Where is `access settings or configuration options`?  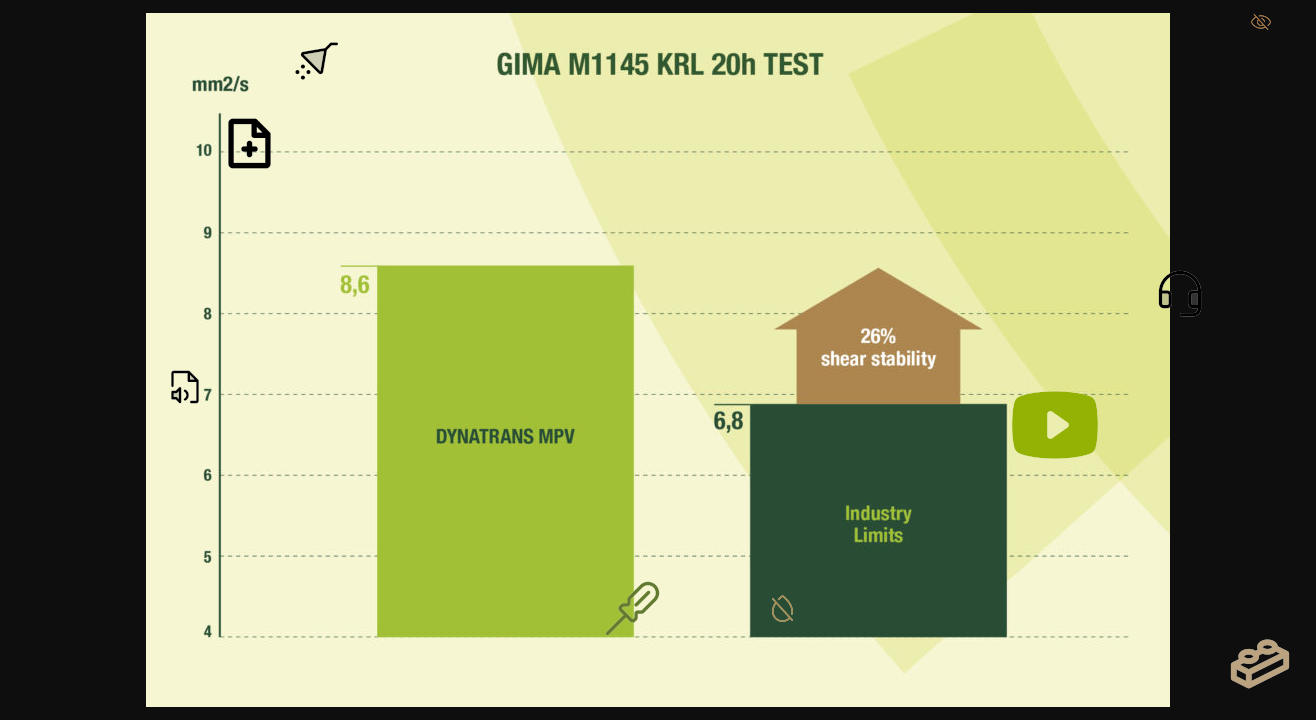 access settings or configuration options is located at coordinates (632, 608).